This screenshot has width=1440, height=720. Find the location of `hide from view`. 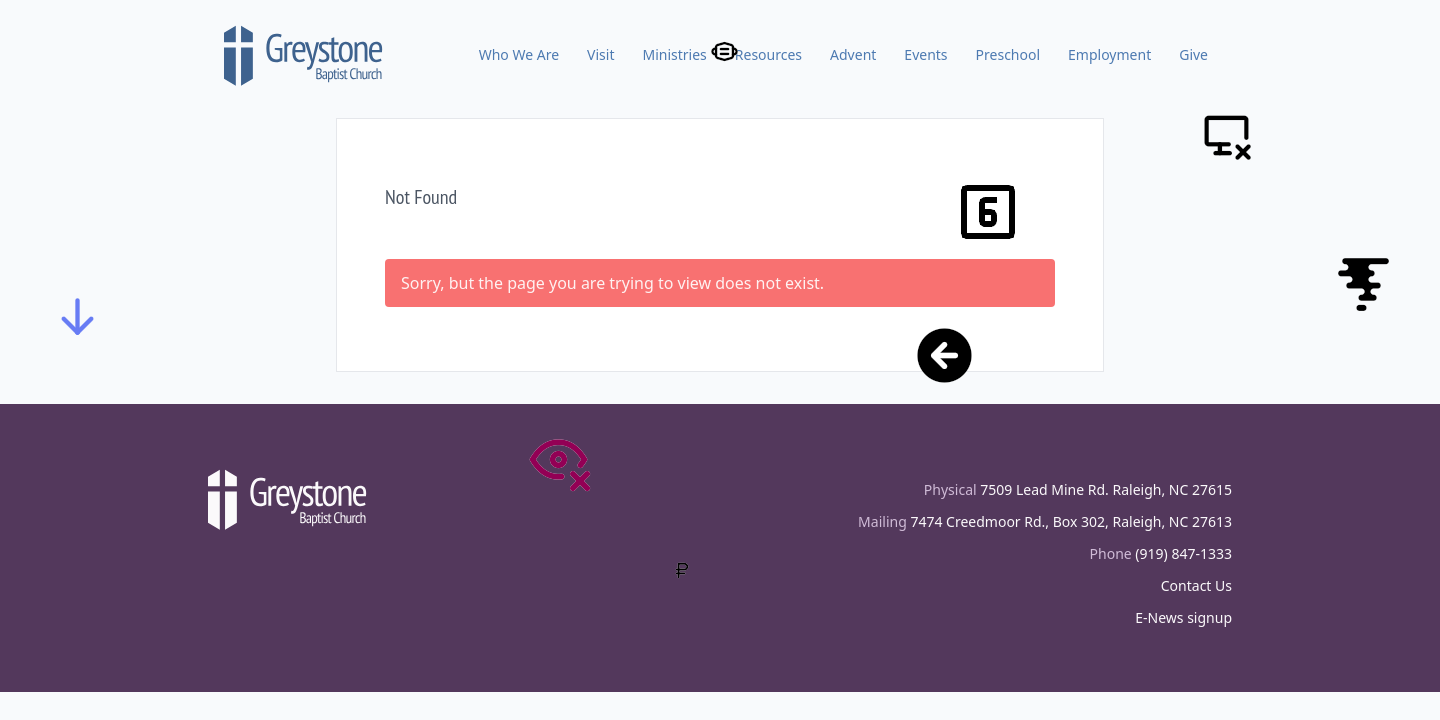

hide from view is located at coordinates (558, 459).